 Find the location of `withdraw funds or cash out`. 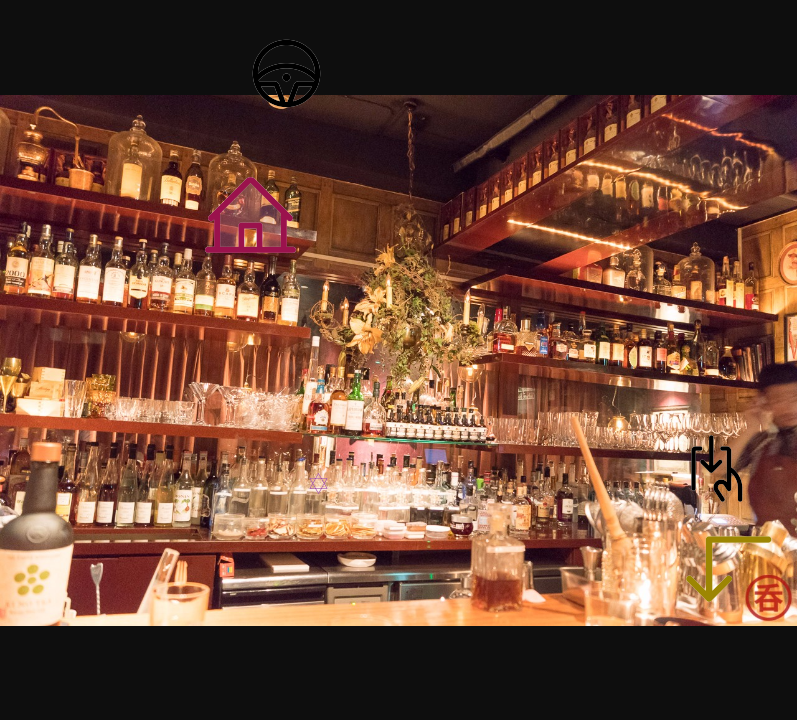

withdraw funds or cash out is located at coordinates (713, 468).